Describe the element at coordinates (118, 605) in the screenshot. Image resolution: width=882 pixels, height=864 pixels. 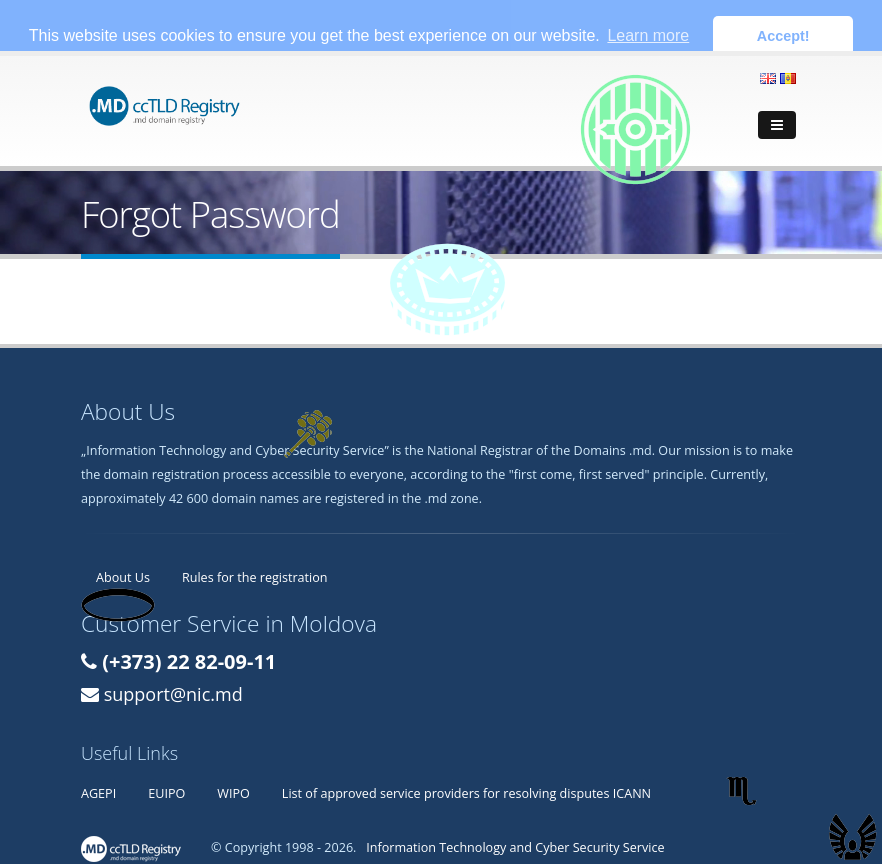
I see `indicates a pit or trap hazard in gameplay` at that location.